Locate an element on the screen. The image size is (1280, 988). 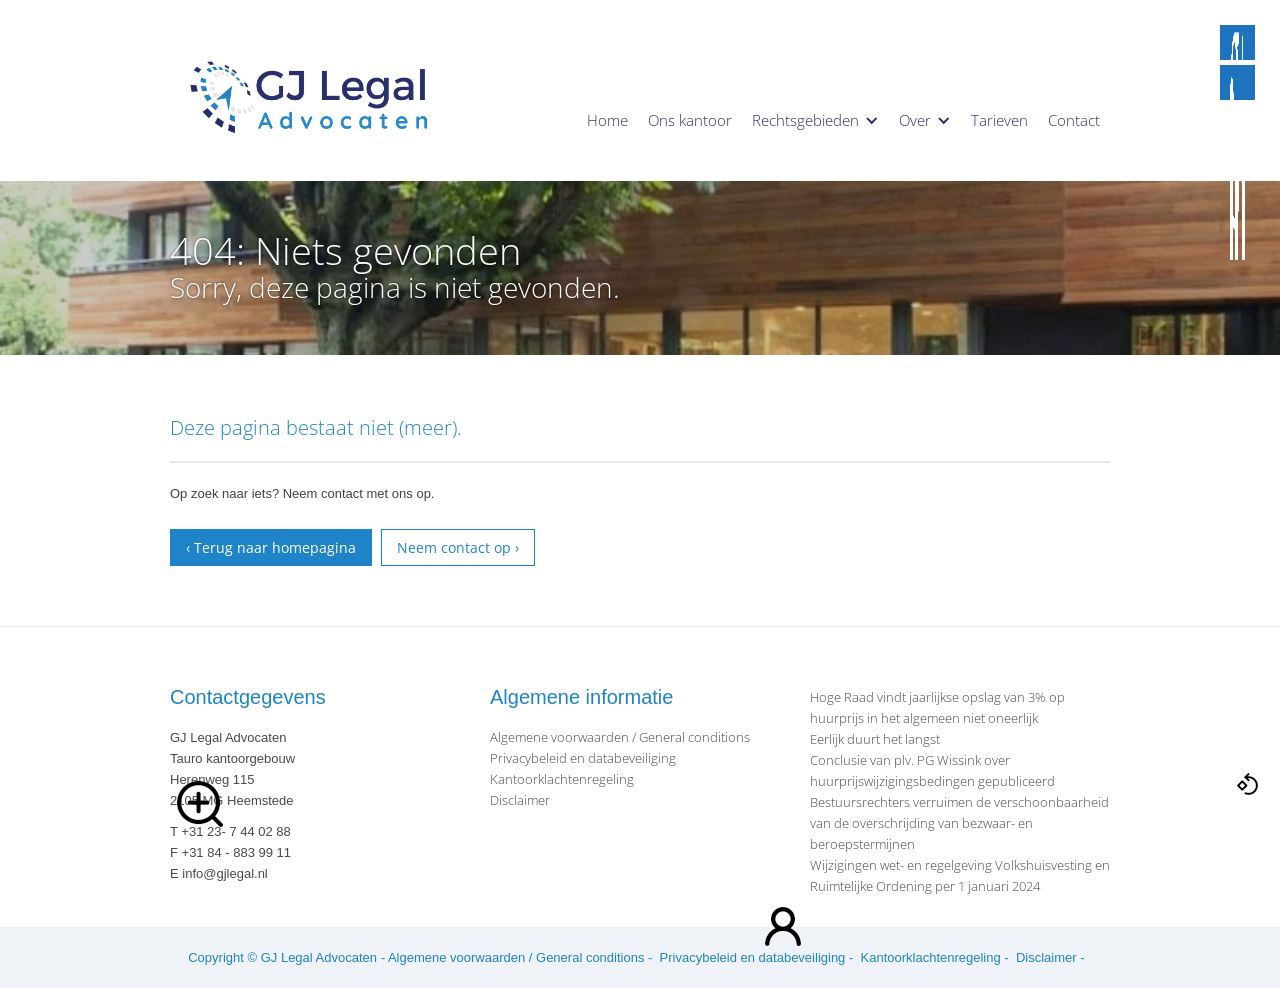
view your profile is located at coordinates (783, 928).